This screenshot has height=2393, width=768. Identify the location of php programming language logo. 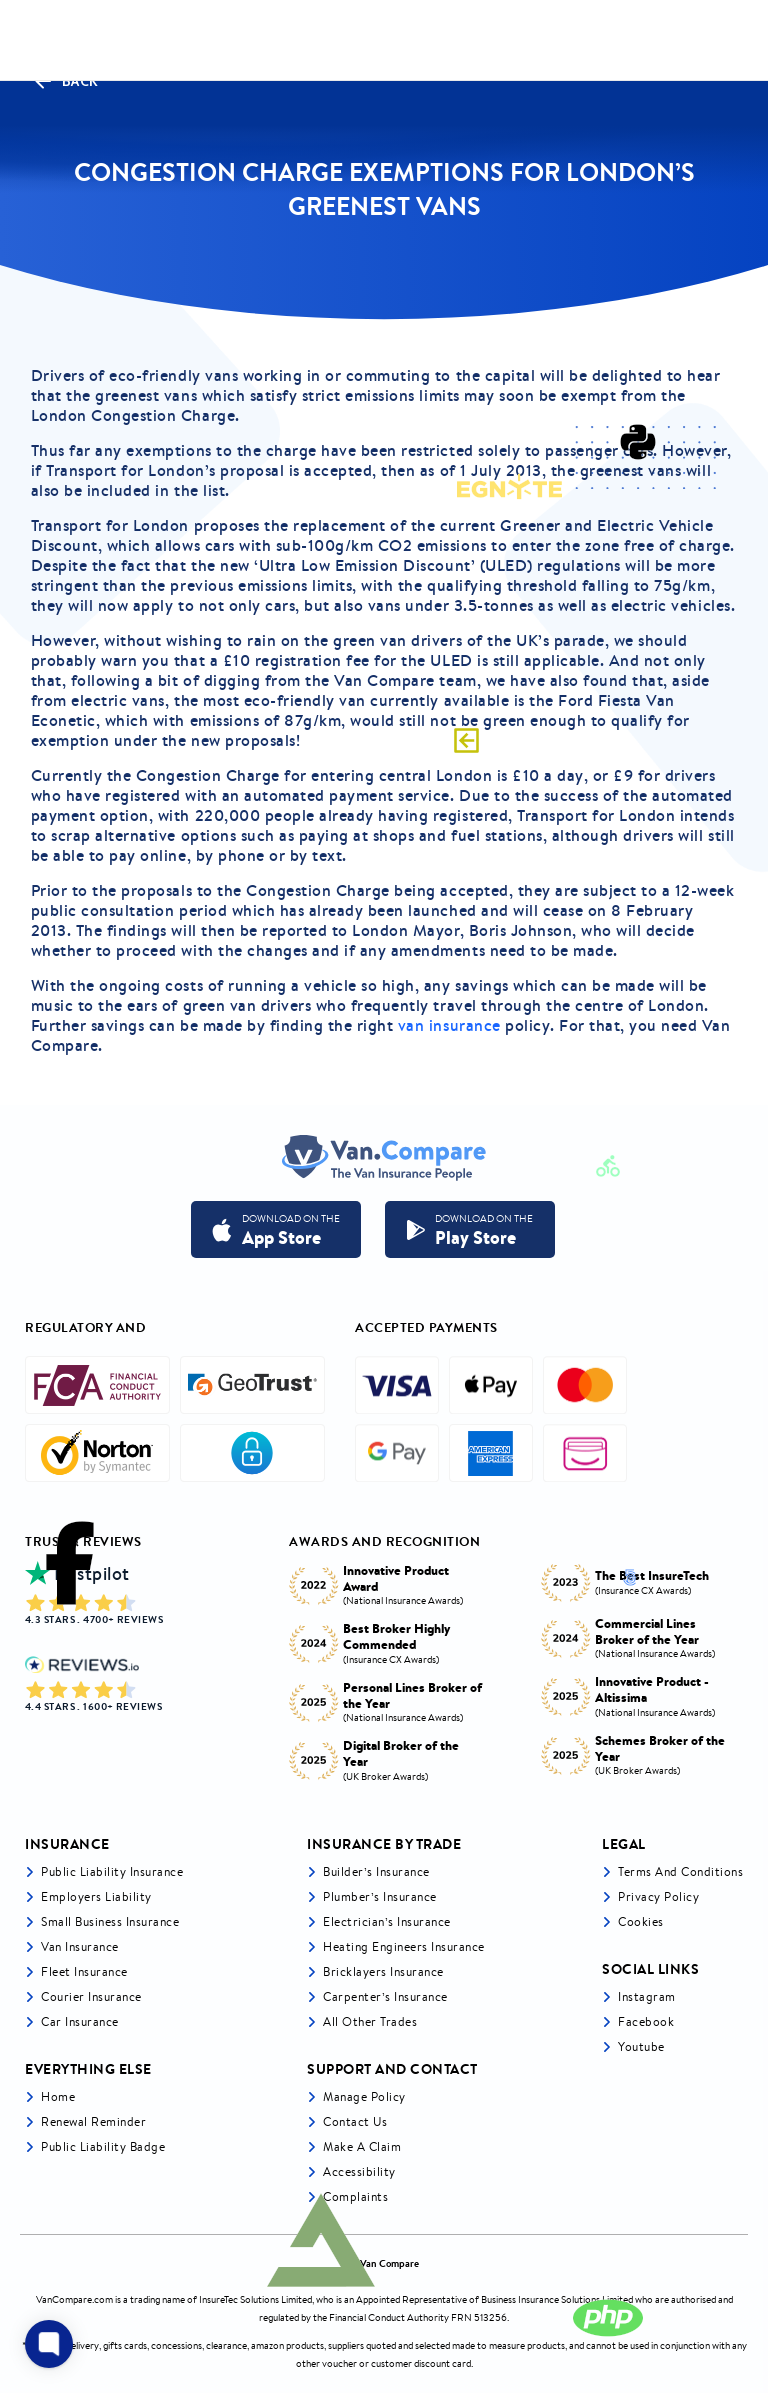
(608, 2318).